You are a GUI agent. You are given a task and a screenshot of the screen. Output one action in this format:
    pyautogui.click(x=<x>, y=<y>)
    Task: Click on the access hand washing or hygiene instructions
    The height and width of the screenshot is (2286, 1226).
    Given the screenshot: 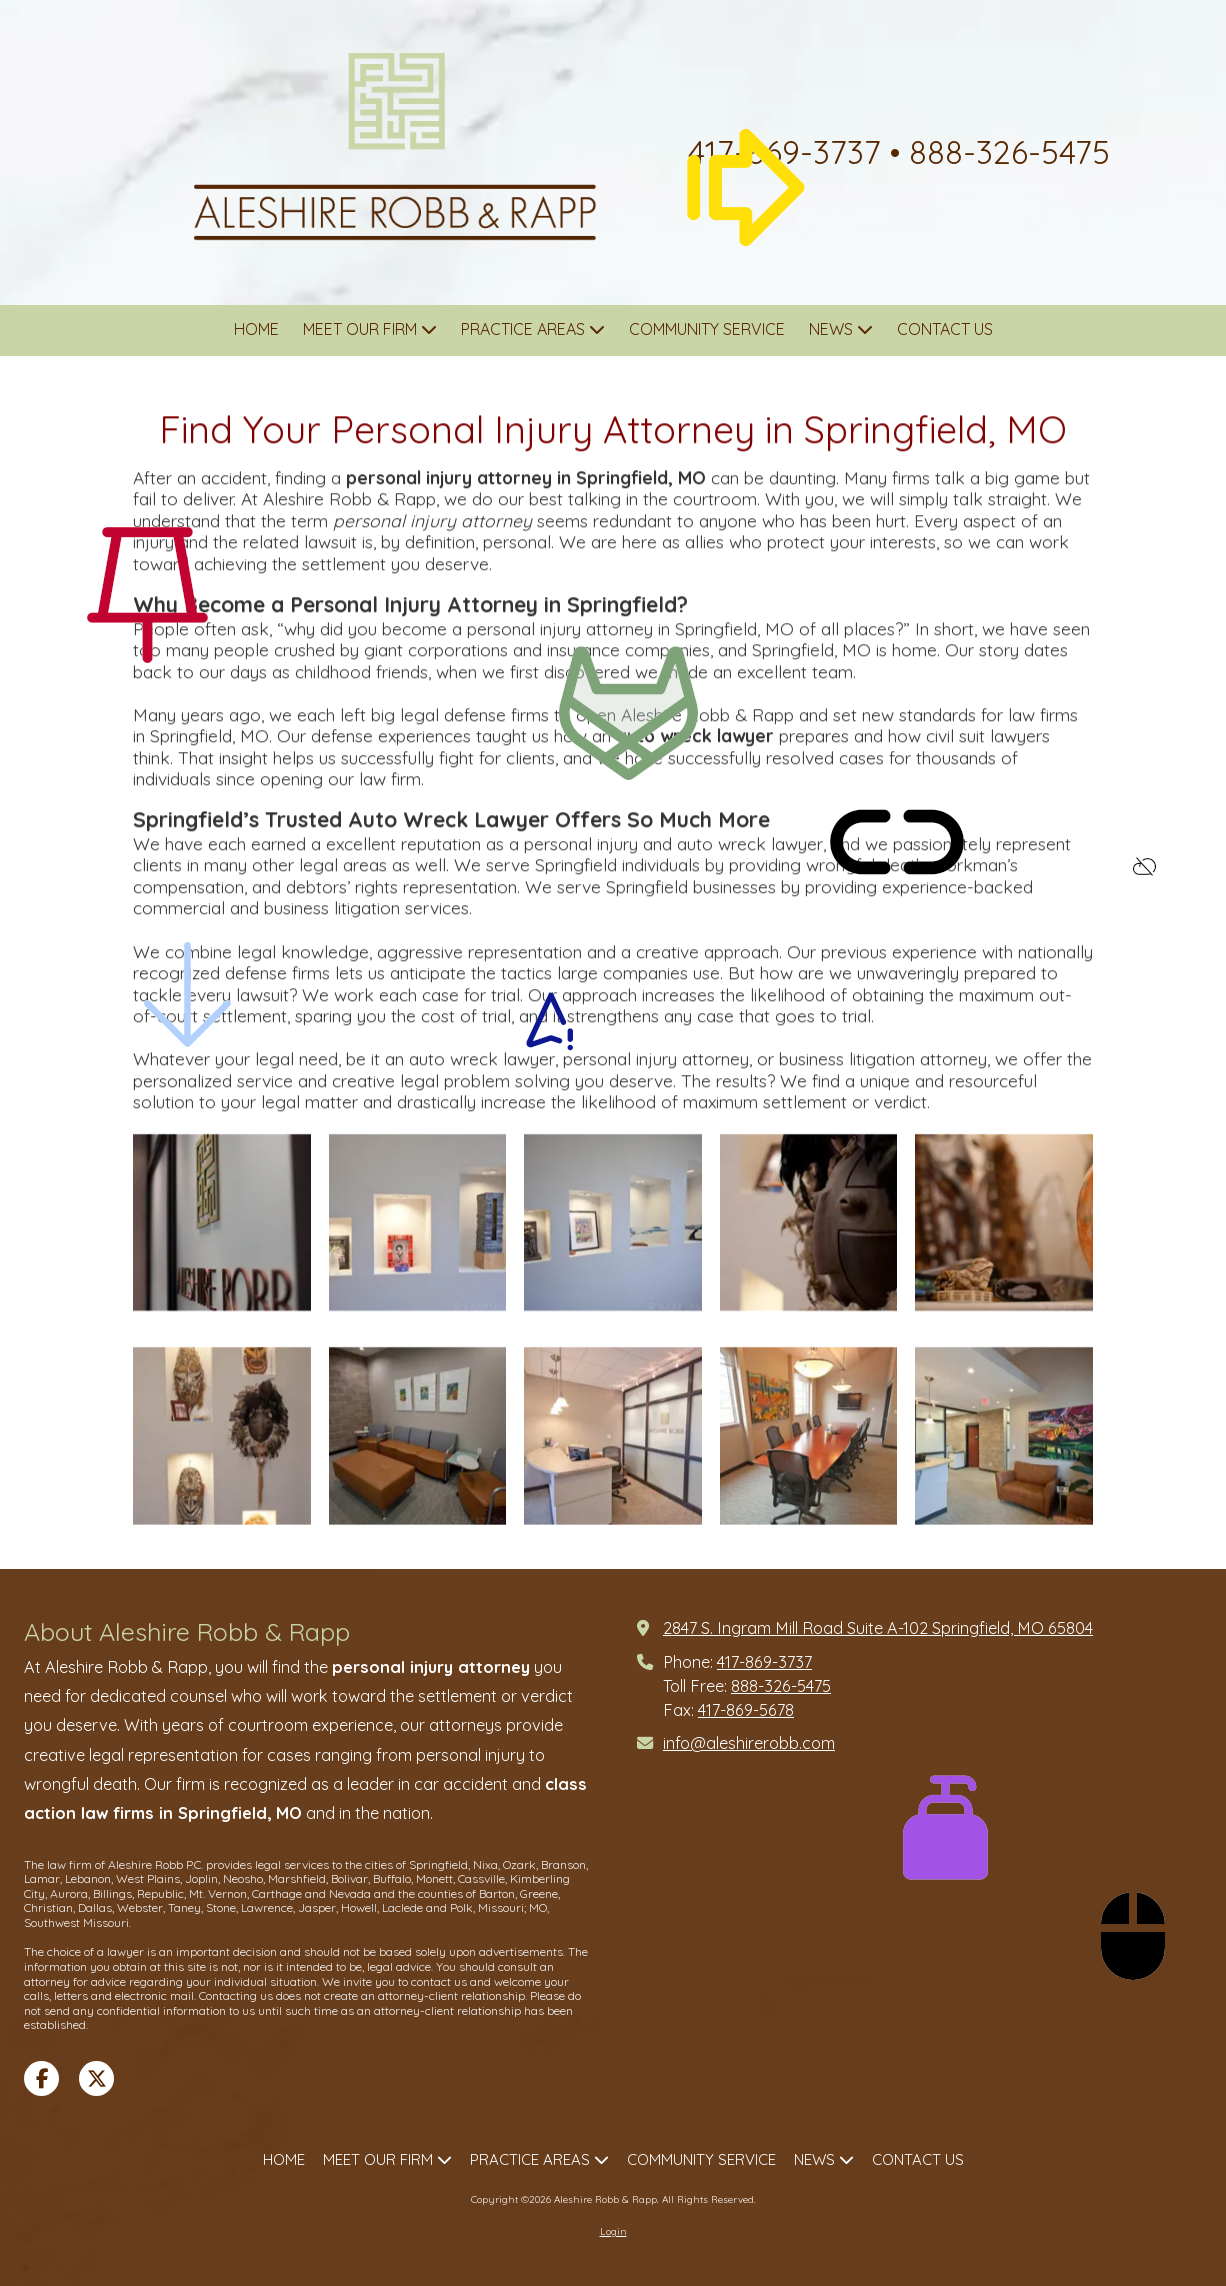 What is the action you would take?
    pyautogui.click(x=945, y=1829)
    